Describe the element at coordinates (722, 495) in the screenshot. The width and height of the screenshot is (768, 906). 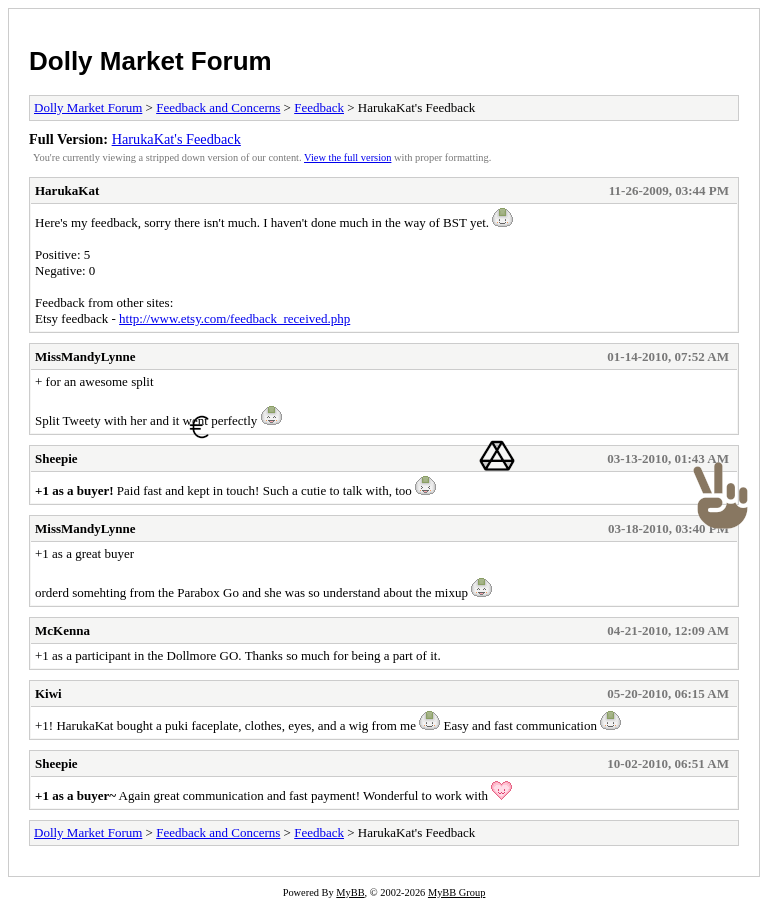
I see `peace sign or victory gesture emoji` at that location.